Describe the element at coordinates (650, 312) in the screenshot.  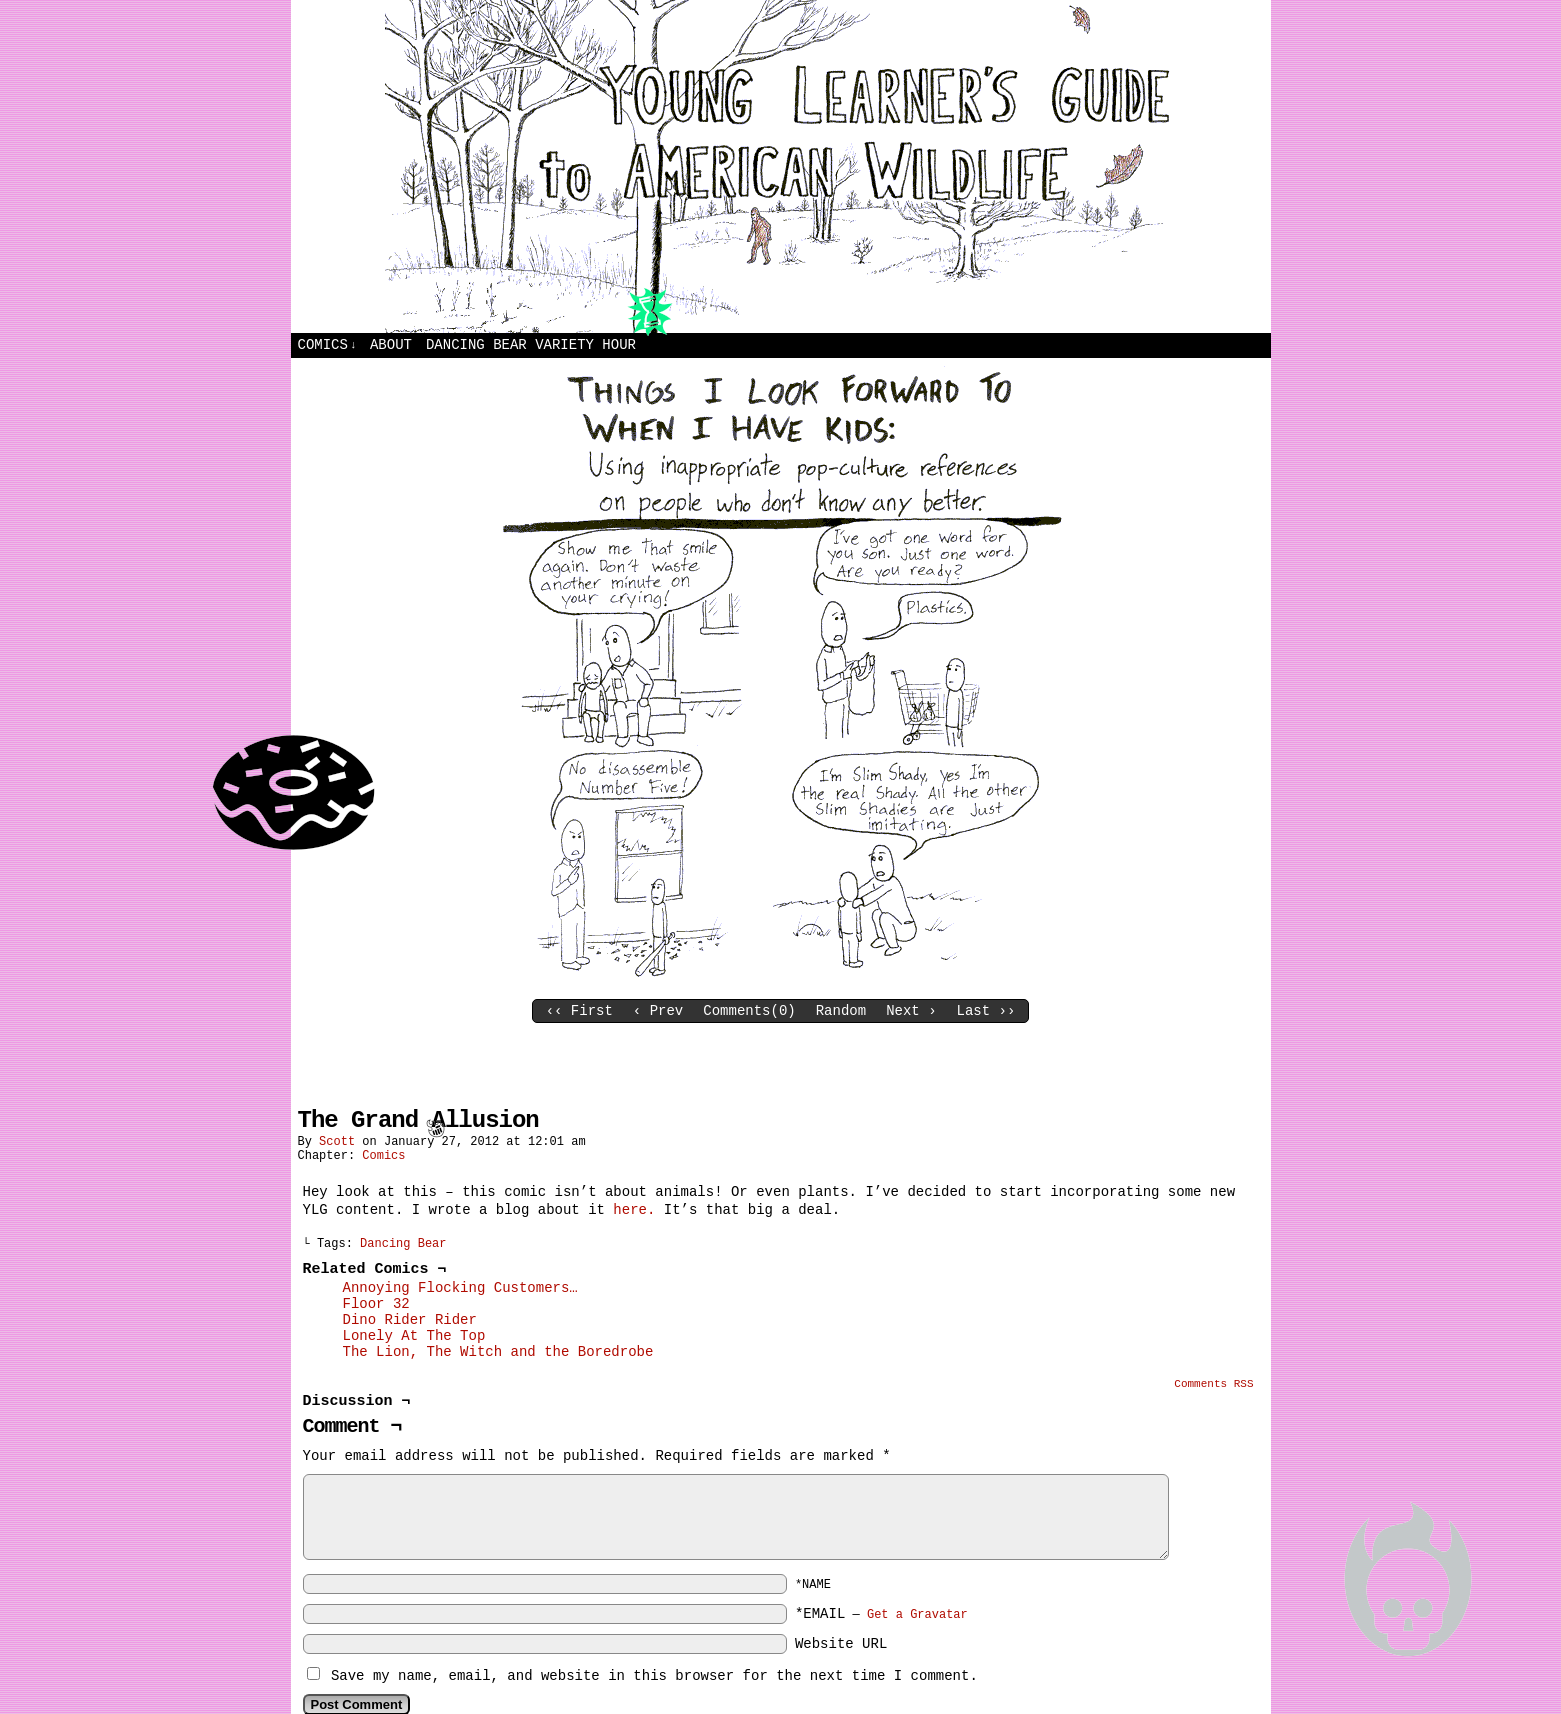
I see `add extra time or extend a timer` at that location.